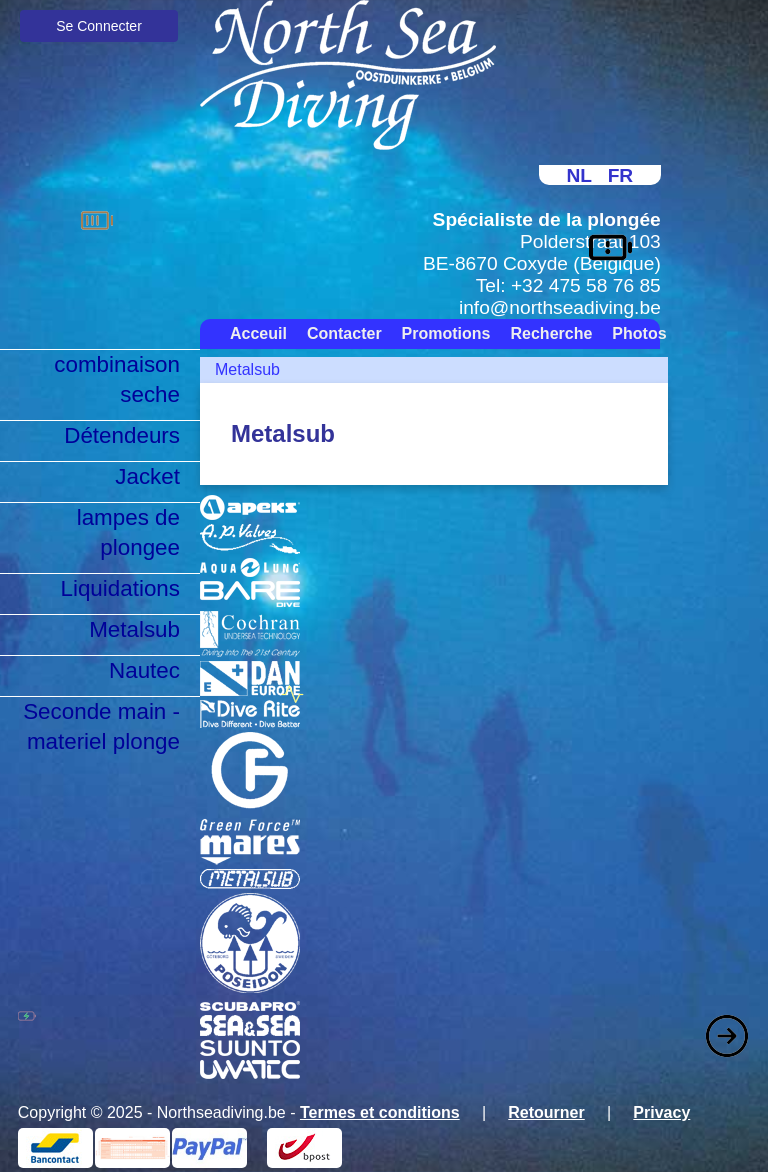 The height and width of the screenshot is (1172, 768). I want to click on indicates low battery warning, so click(610, 247).